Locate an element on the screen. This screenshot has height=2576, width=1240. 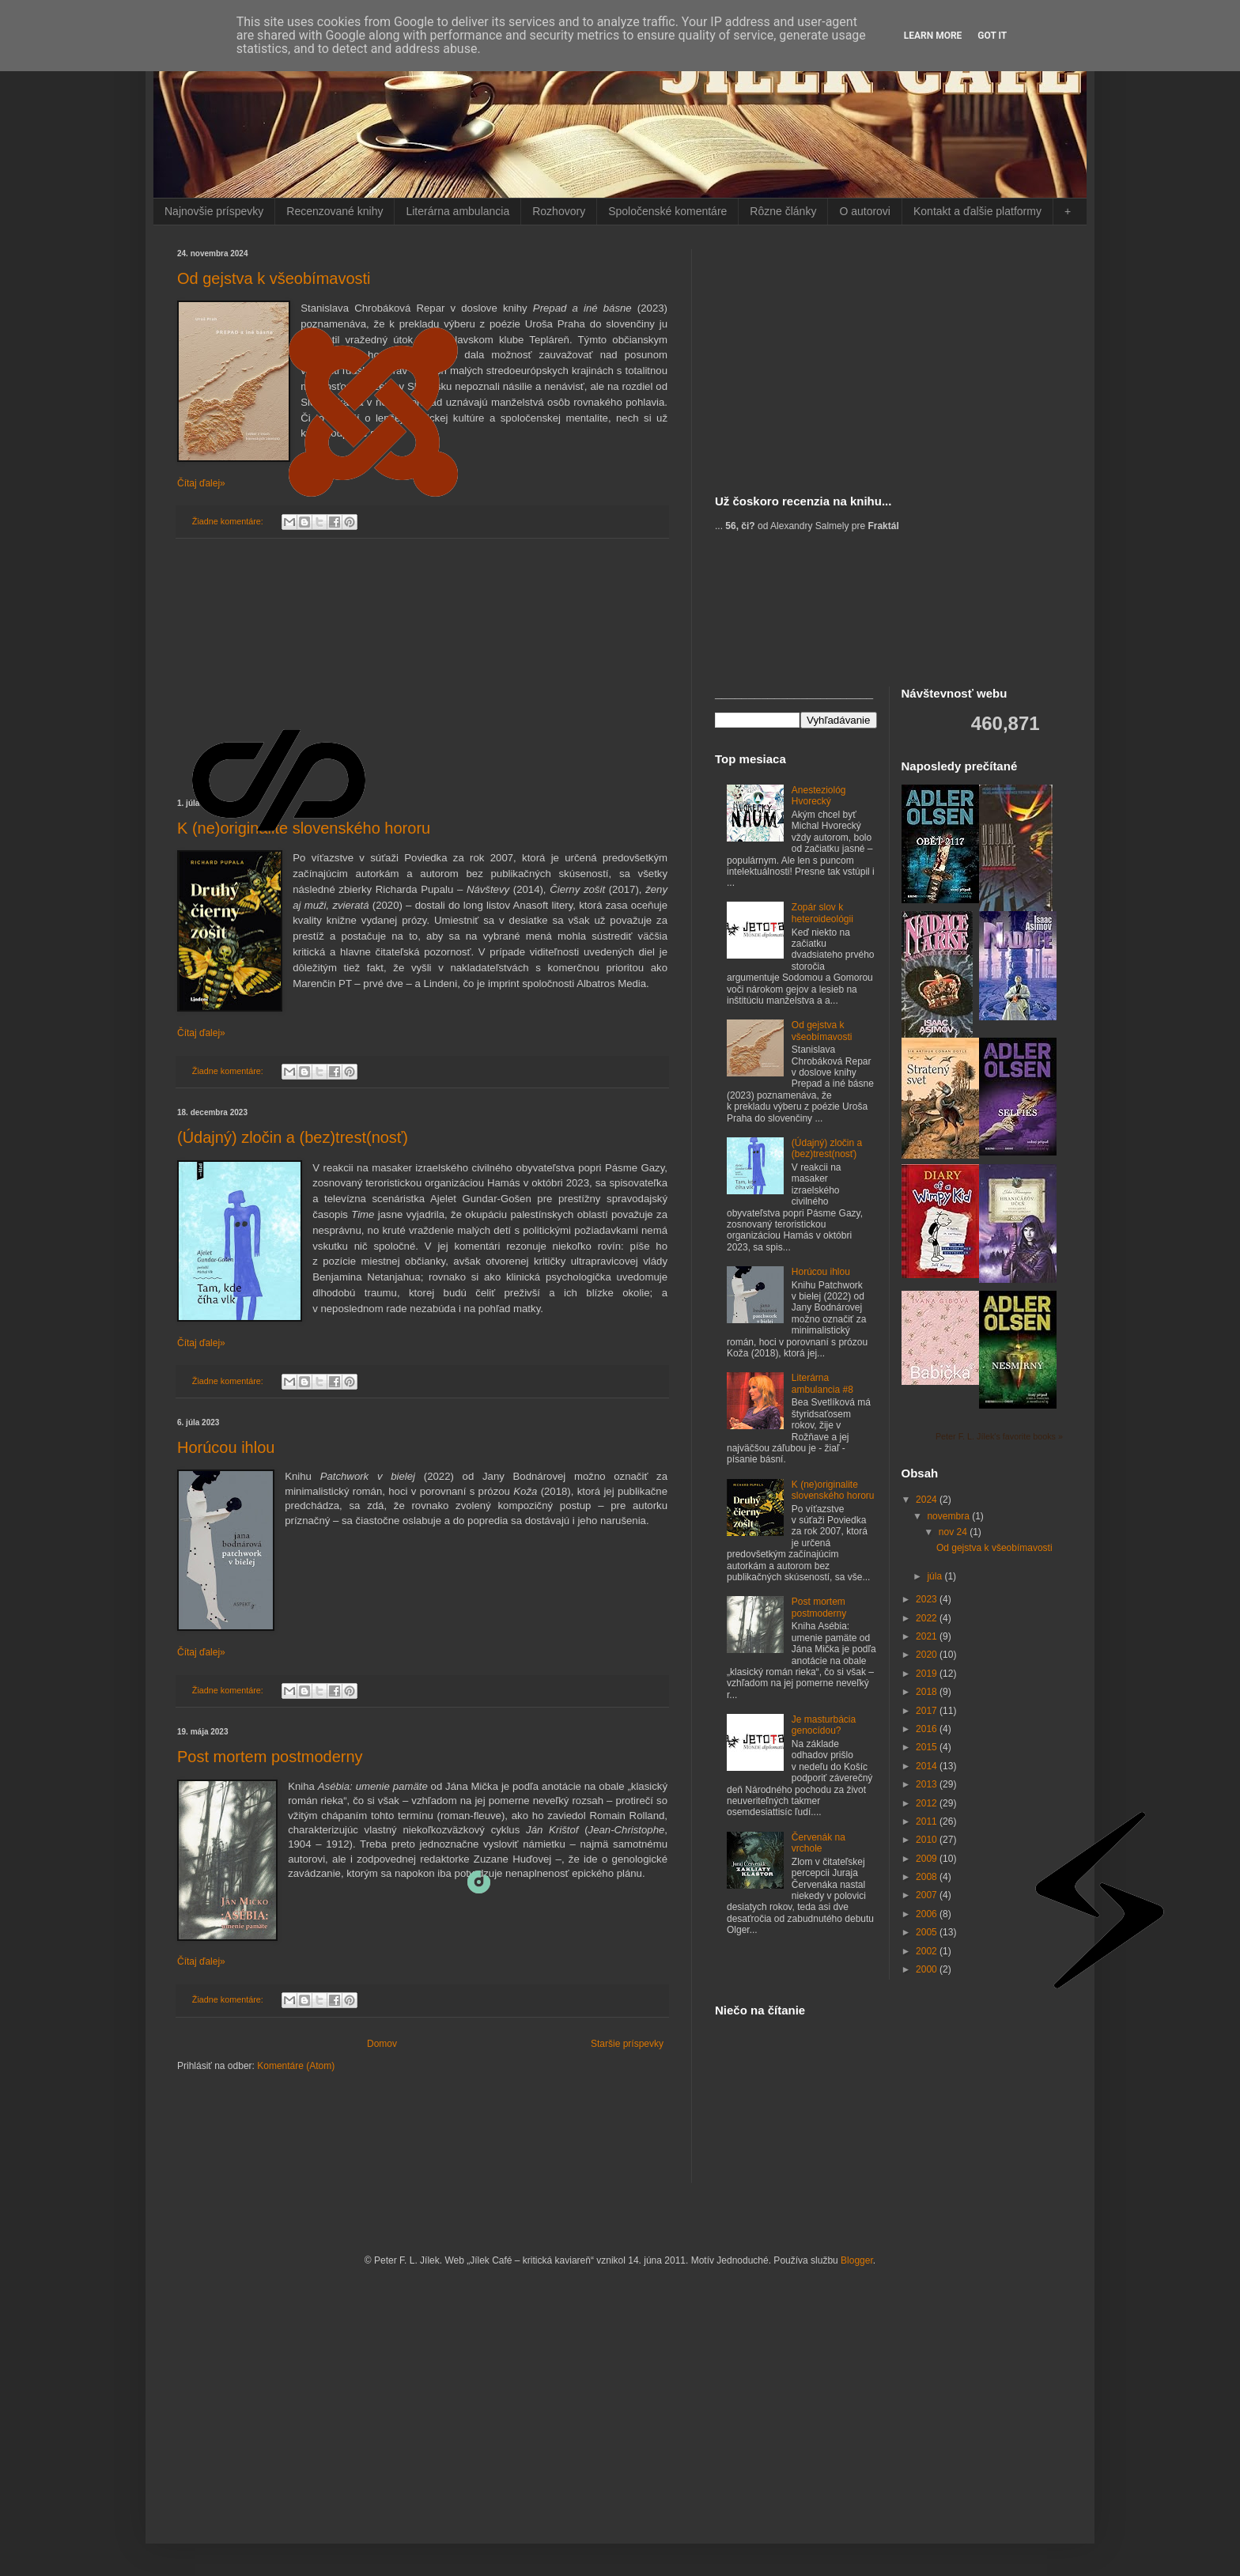
Joomla content management system logo is located at coordinates (373, 412).